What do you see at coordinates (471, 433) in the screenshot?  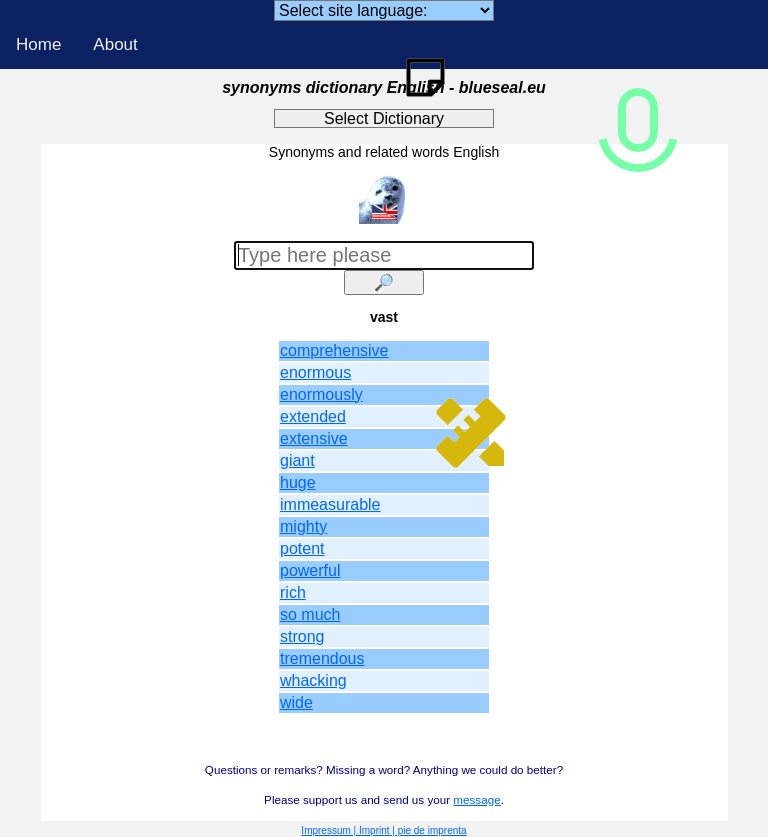 I see `access design tools` at bounding box center [471, 433].